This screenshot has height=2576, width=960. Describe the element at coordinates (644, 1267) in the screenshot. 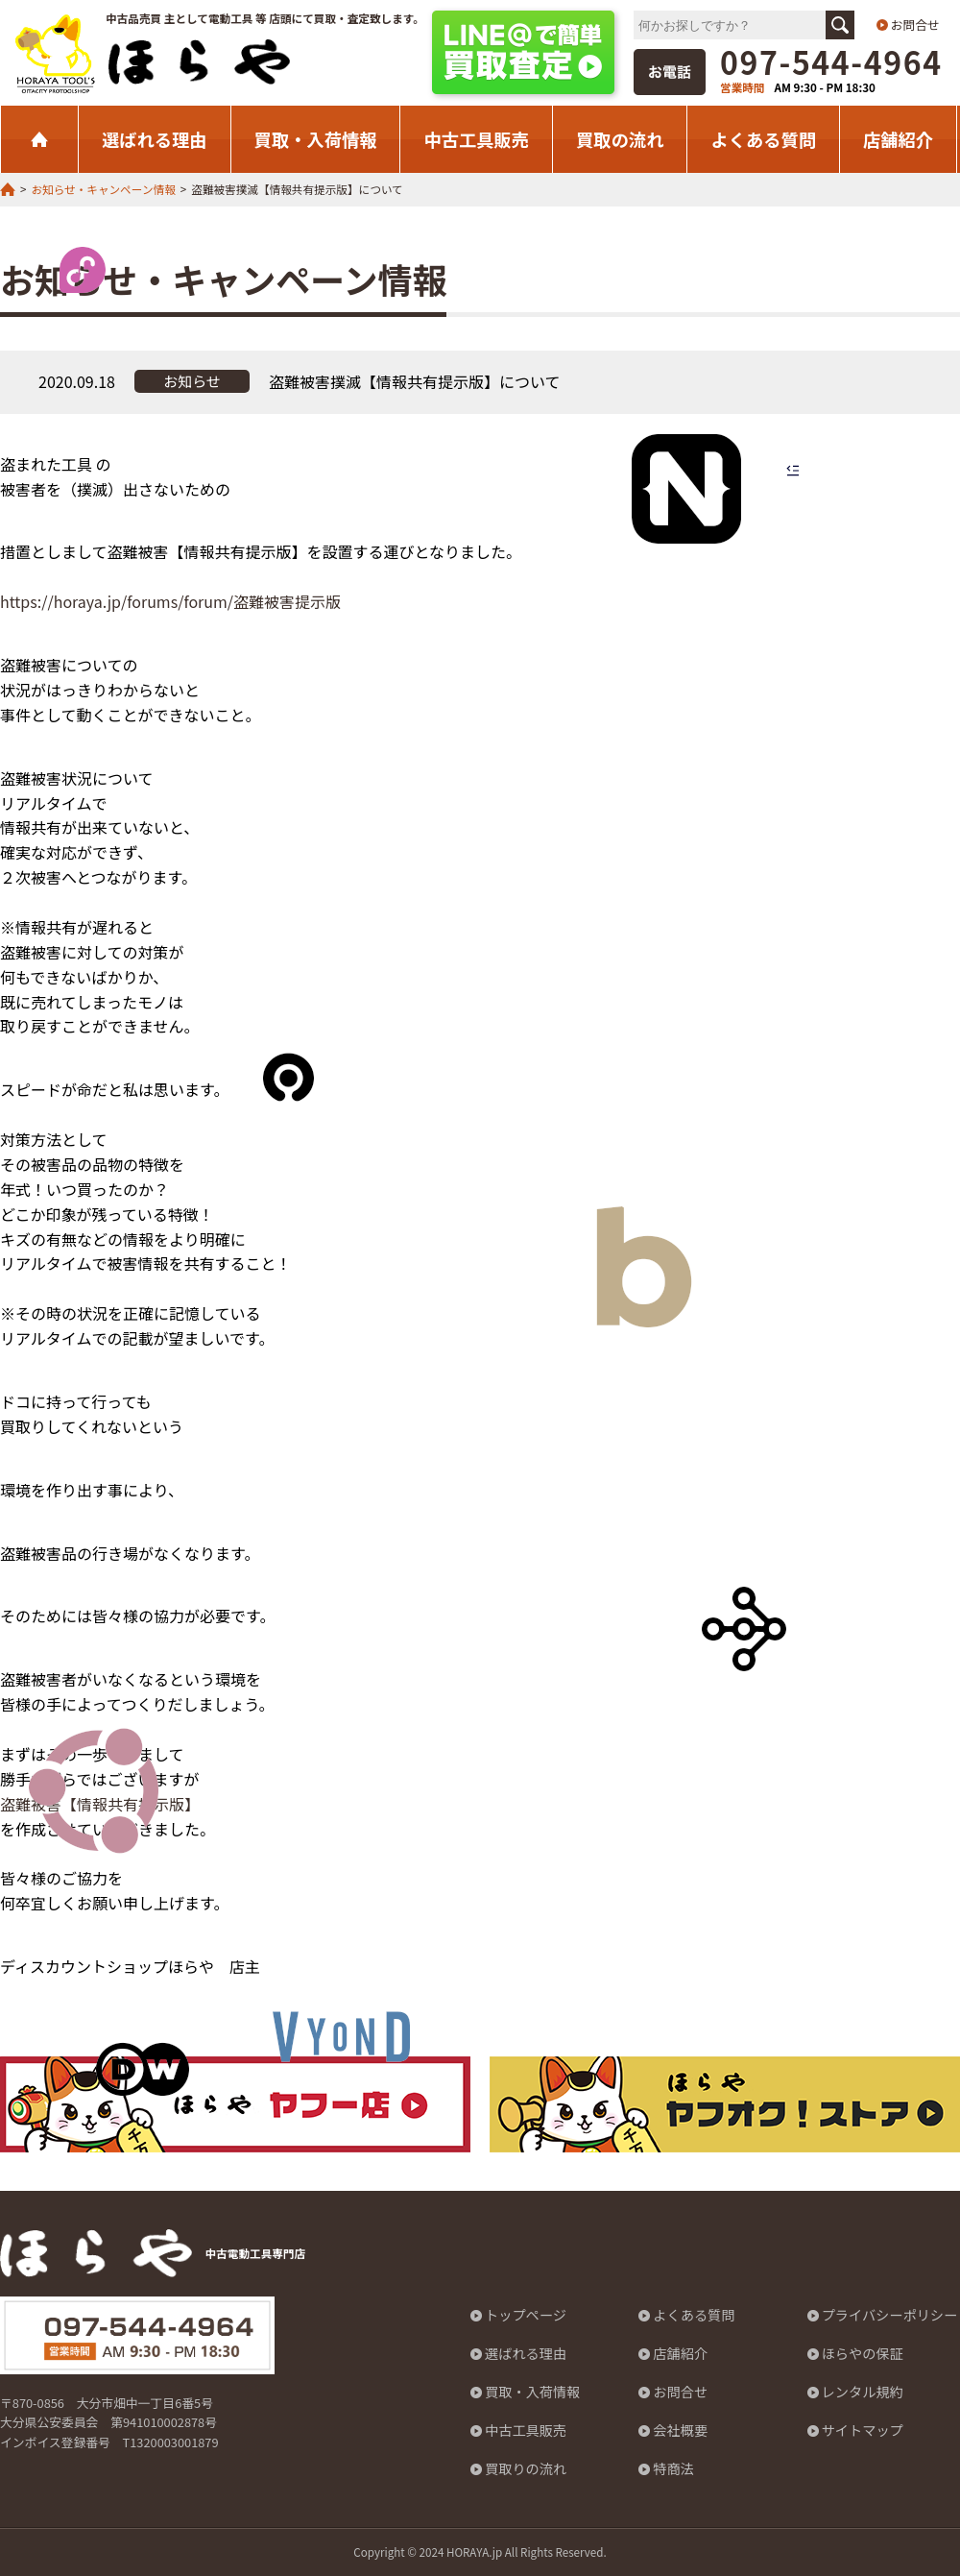

I see `bricks website builder logo` at that location.